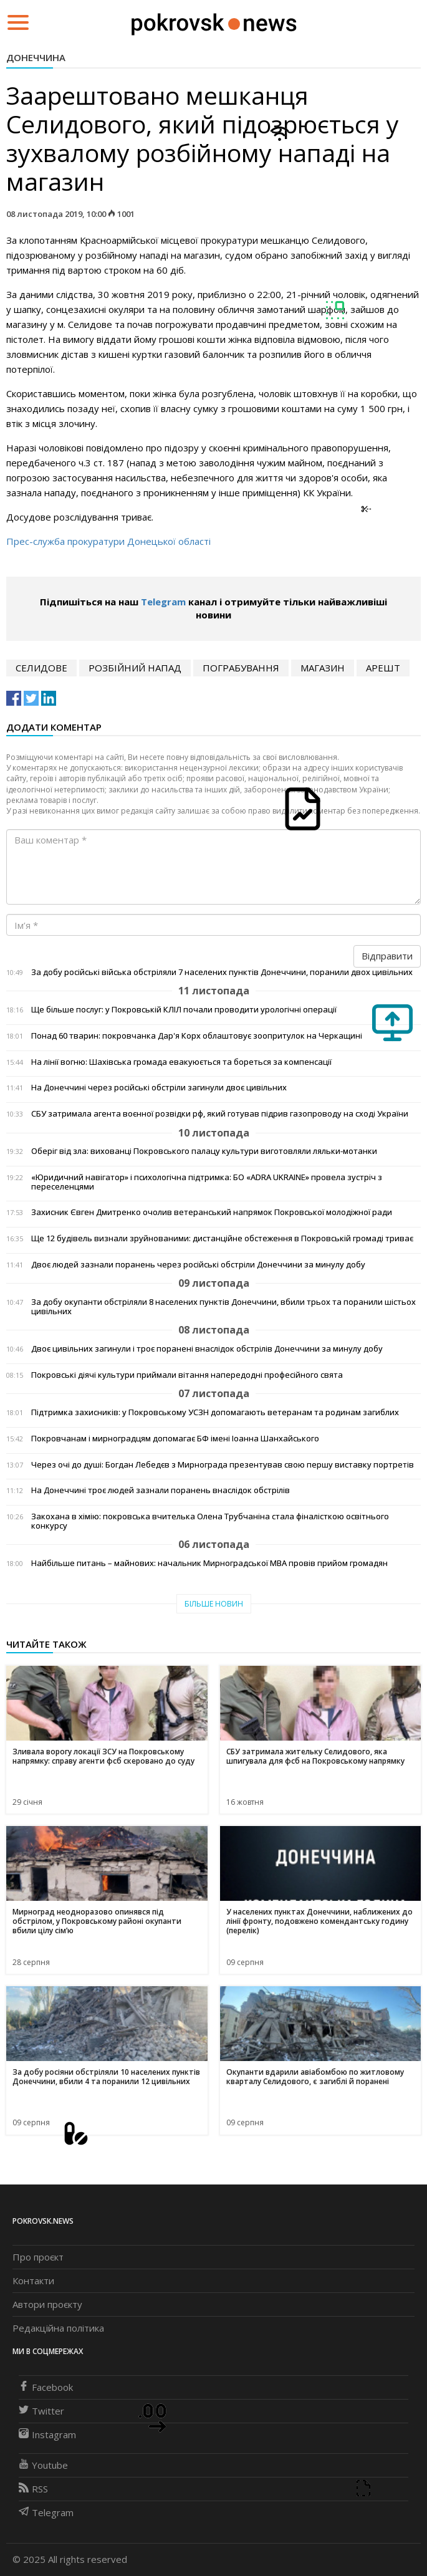 The image size is (427, 2576). Describe the element at coordinates (302, 809) in the screenshot. I see `view report or analytics document` at that location.